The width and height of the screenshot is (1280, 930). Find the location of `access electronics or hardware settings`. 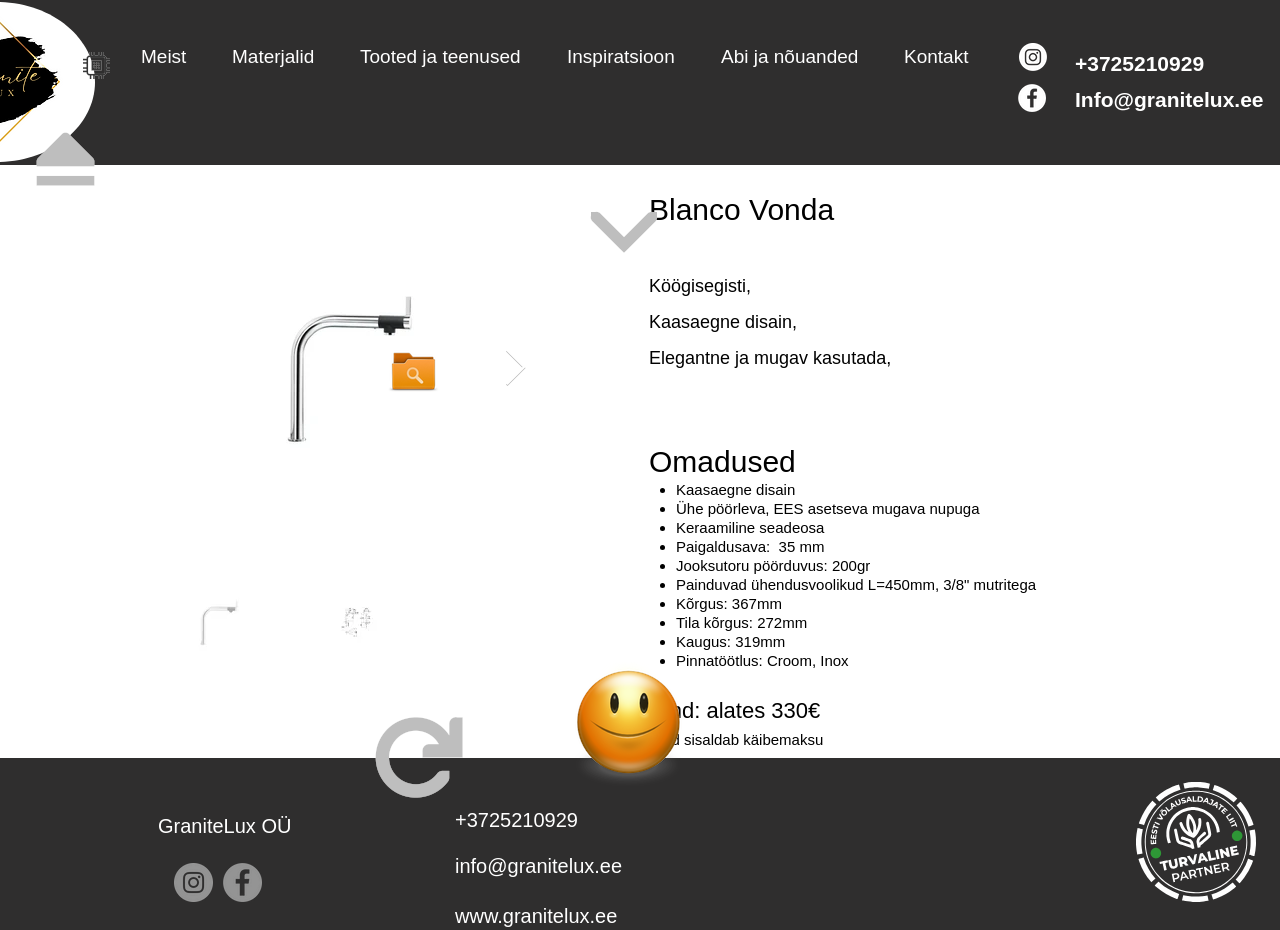

access electronics or hardware settings is located at coordinates (96, 65).